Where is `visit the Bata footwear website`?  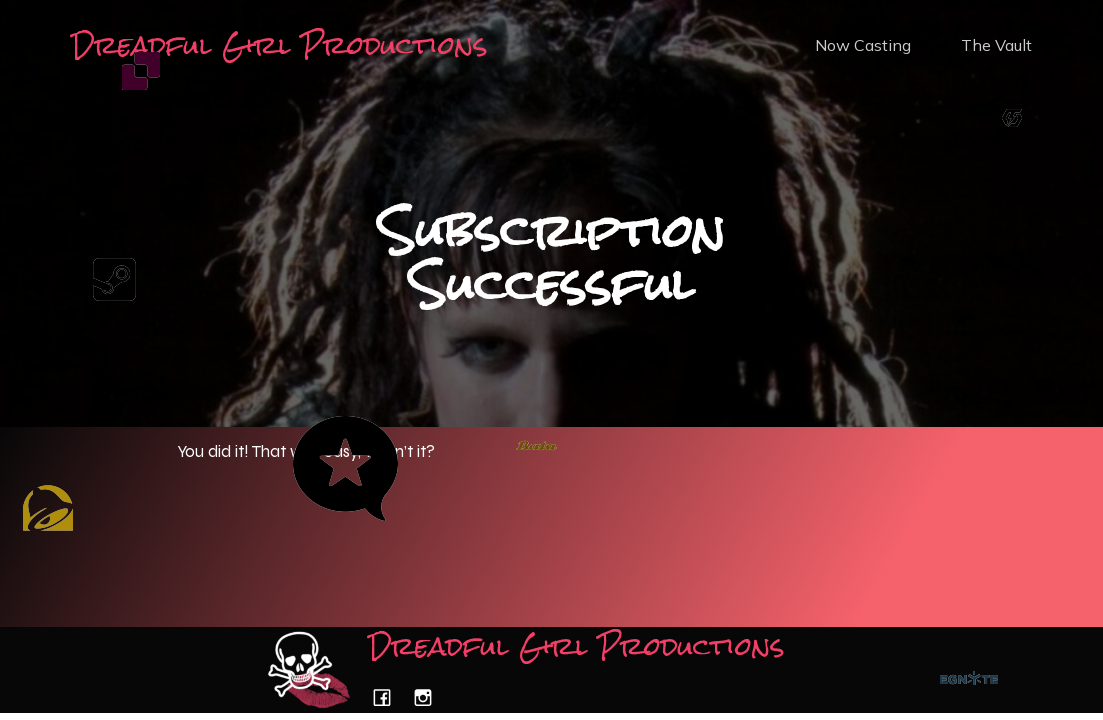
visit the Bata footwear website is located at coordinates (536, 445).